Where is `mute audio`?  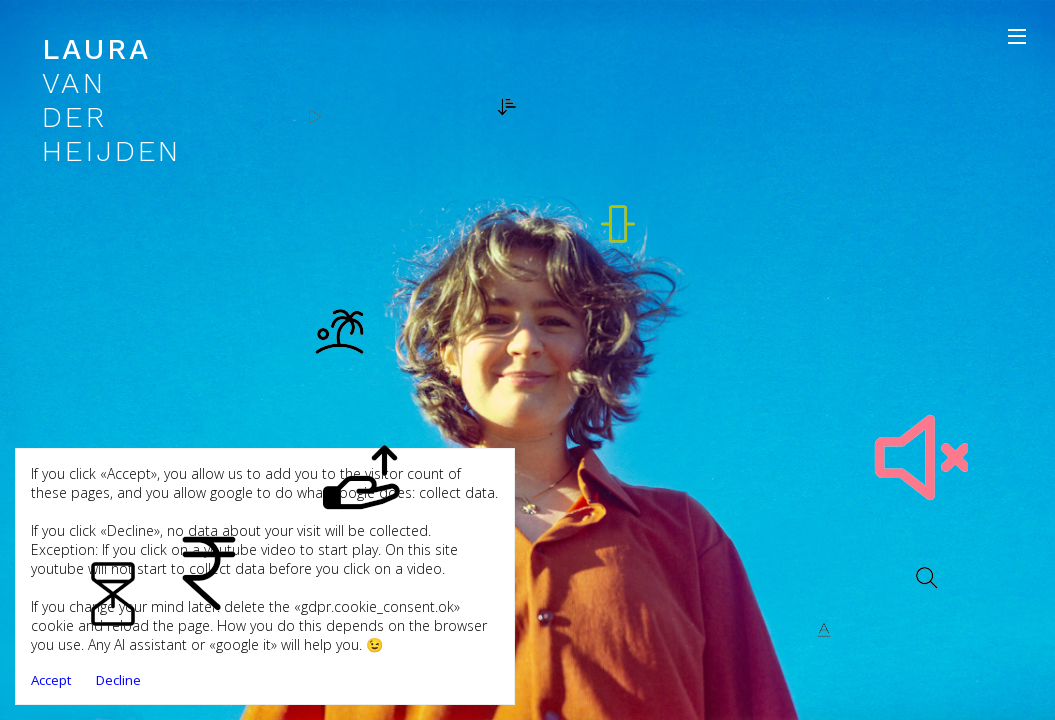 mute audio is located at coordinates (917, 457).